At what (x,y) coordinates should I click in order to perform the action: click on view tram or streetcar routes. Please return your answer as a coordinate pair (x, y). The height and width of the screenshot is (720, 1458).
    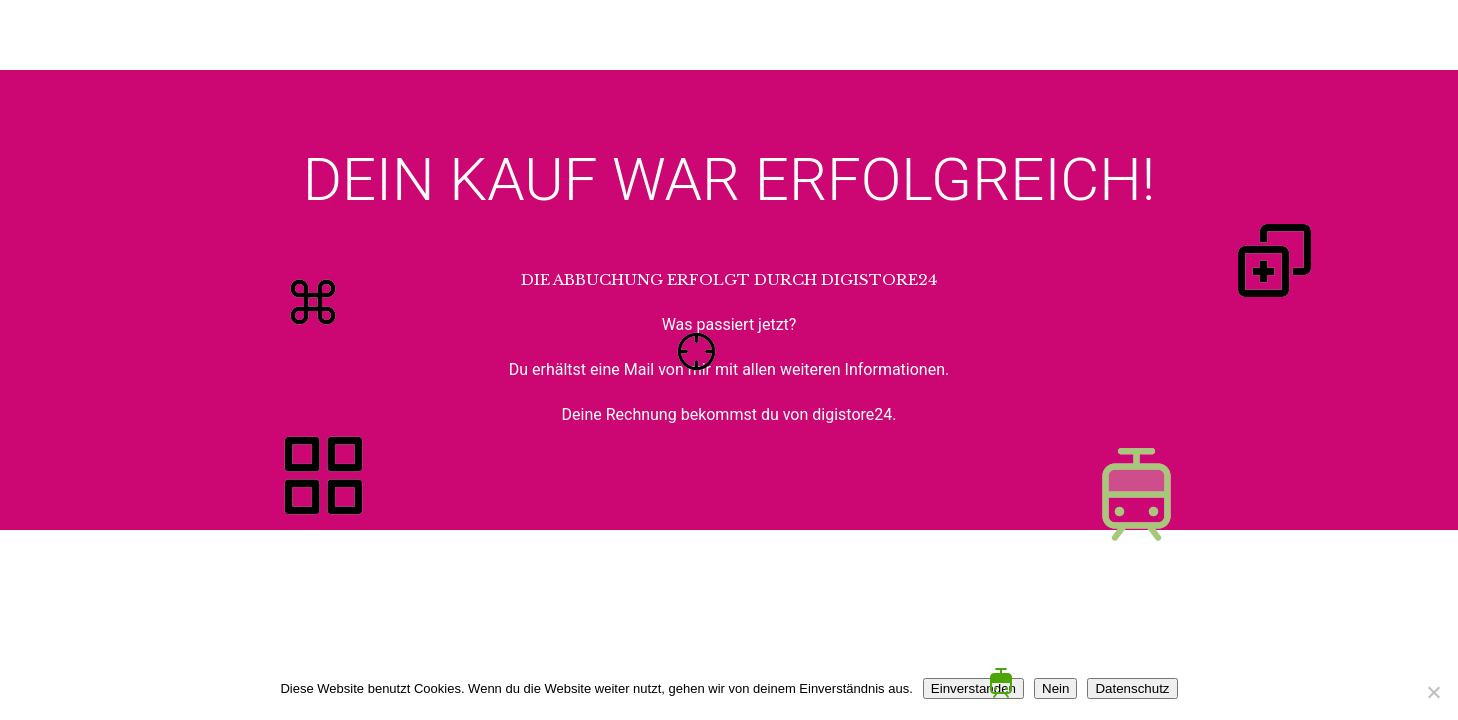
    Looking at the image, I should click on (1136, 494).